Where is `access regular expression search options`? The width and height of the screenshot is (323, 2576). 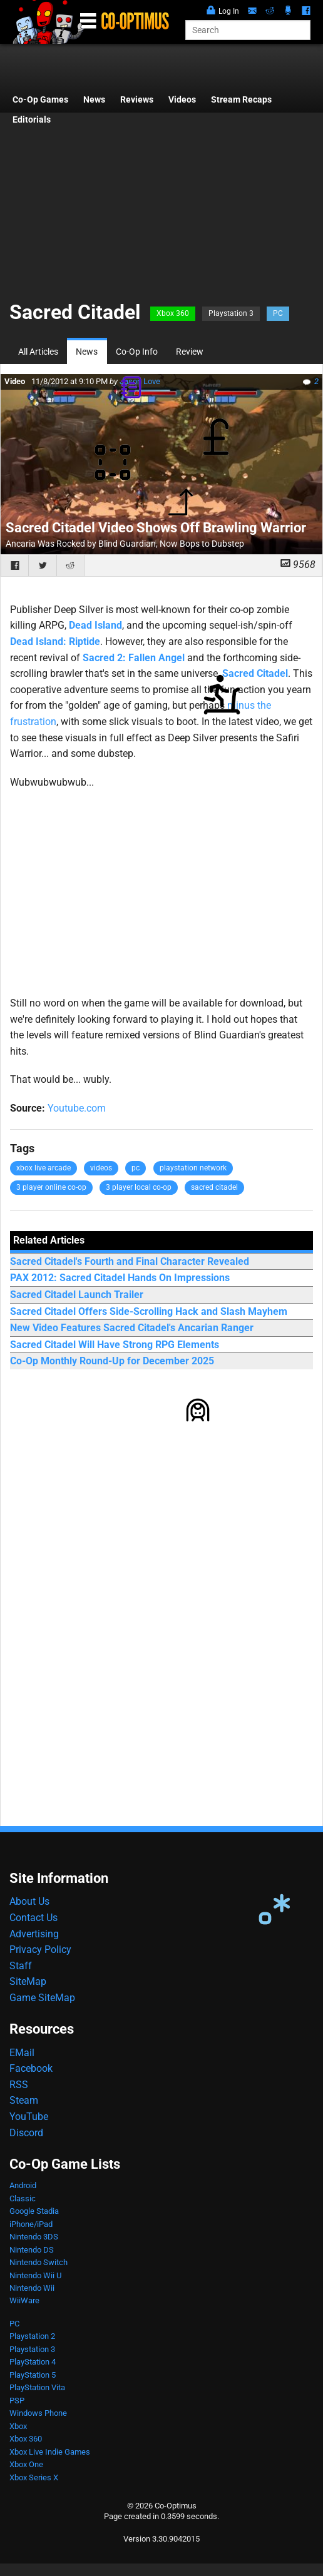 access regular expression search options is located at coordinates (274, 1909).